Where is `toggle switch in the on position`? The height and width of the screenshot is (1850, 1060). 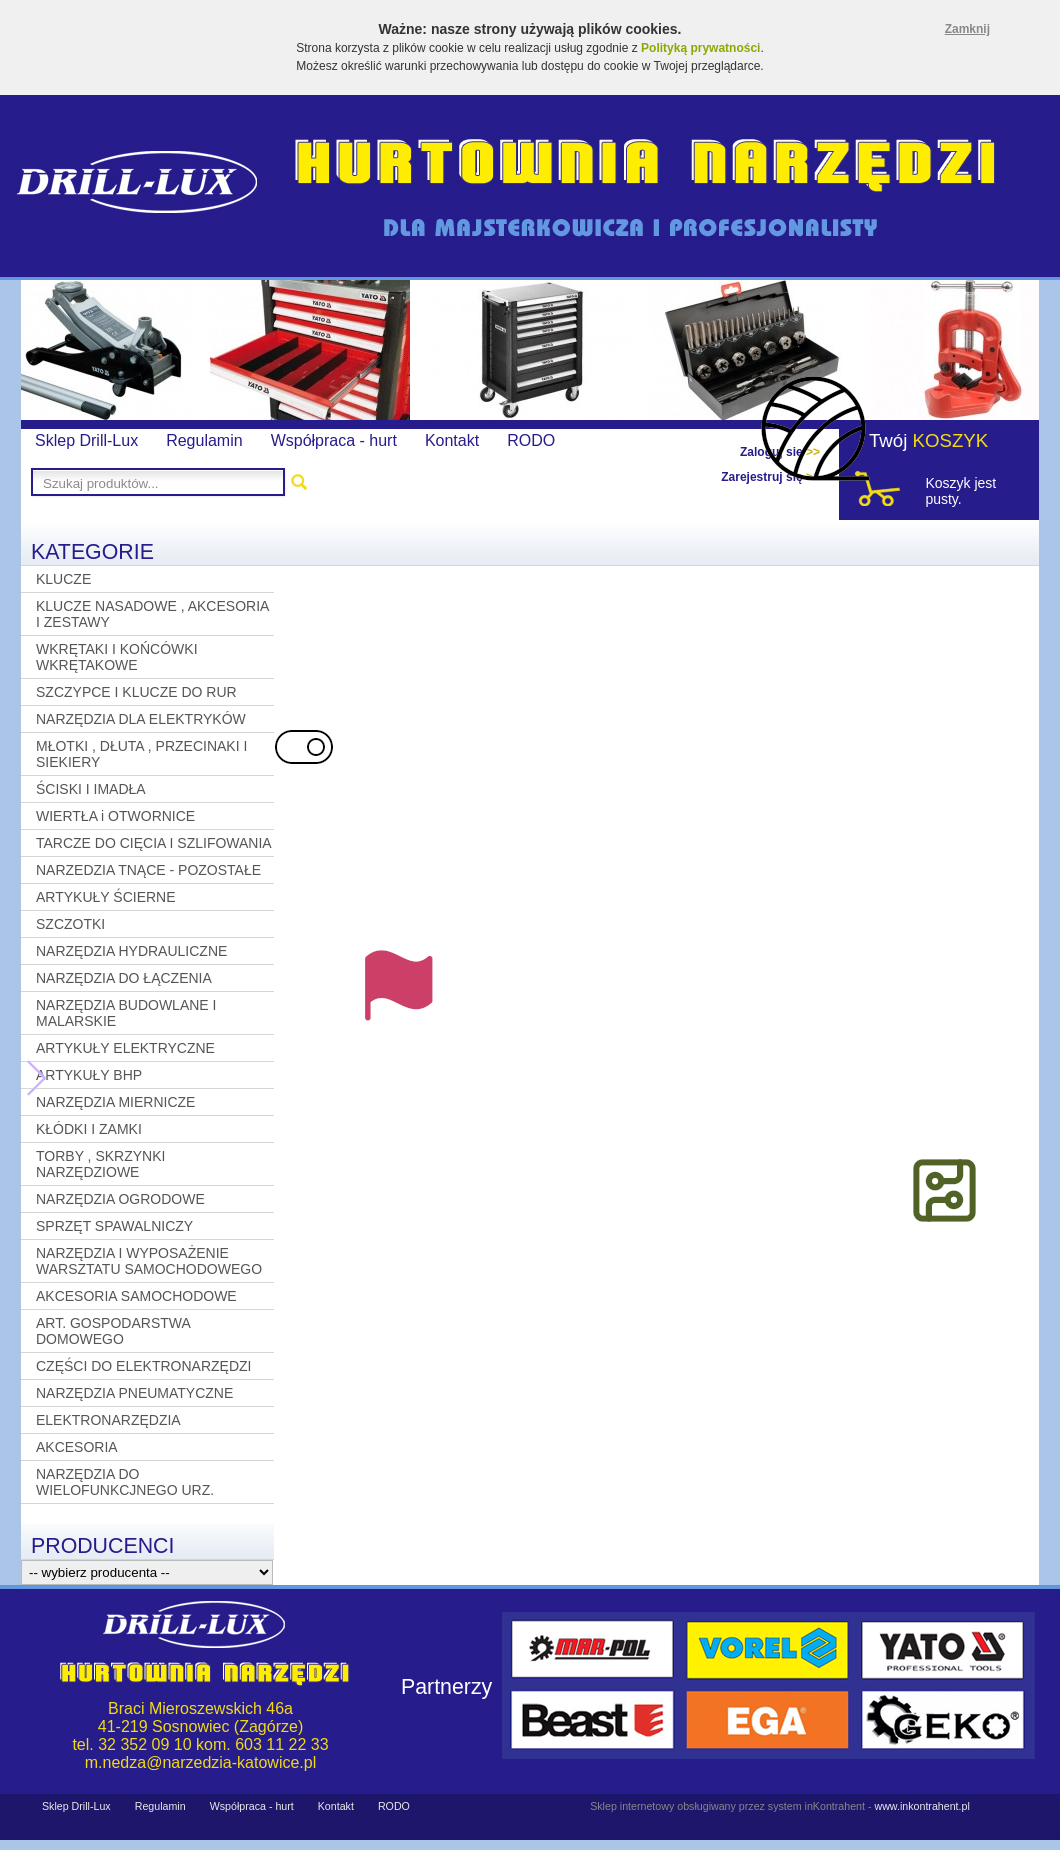 toggle switch in the on position is located at coordinates (304, 747).